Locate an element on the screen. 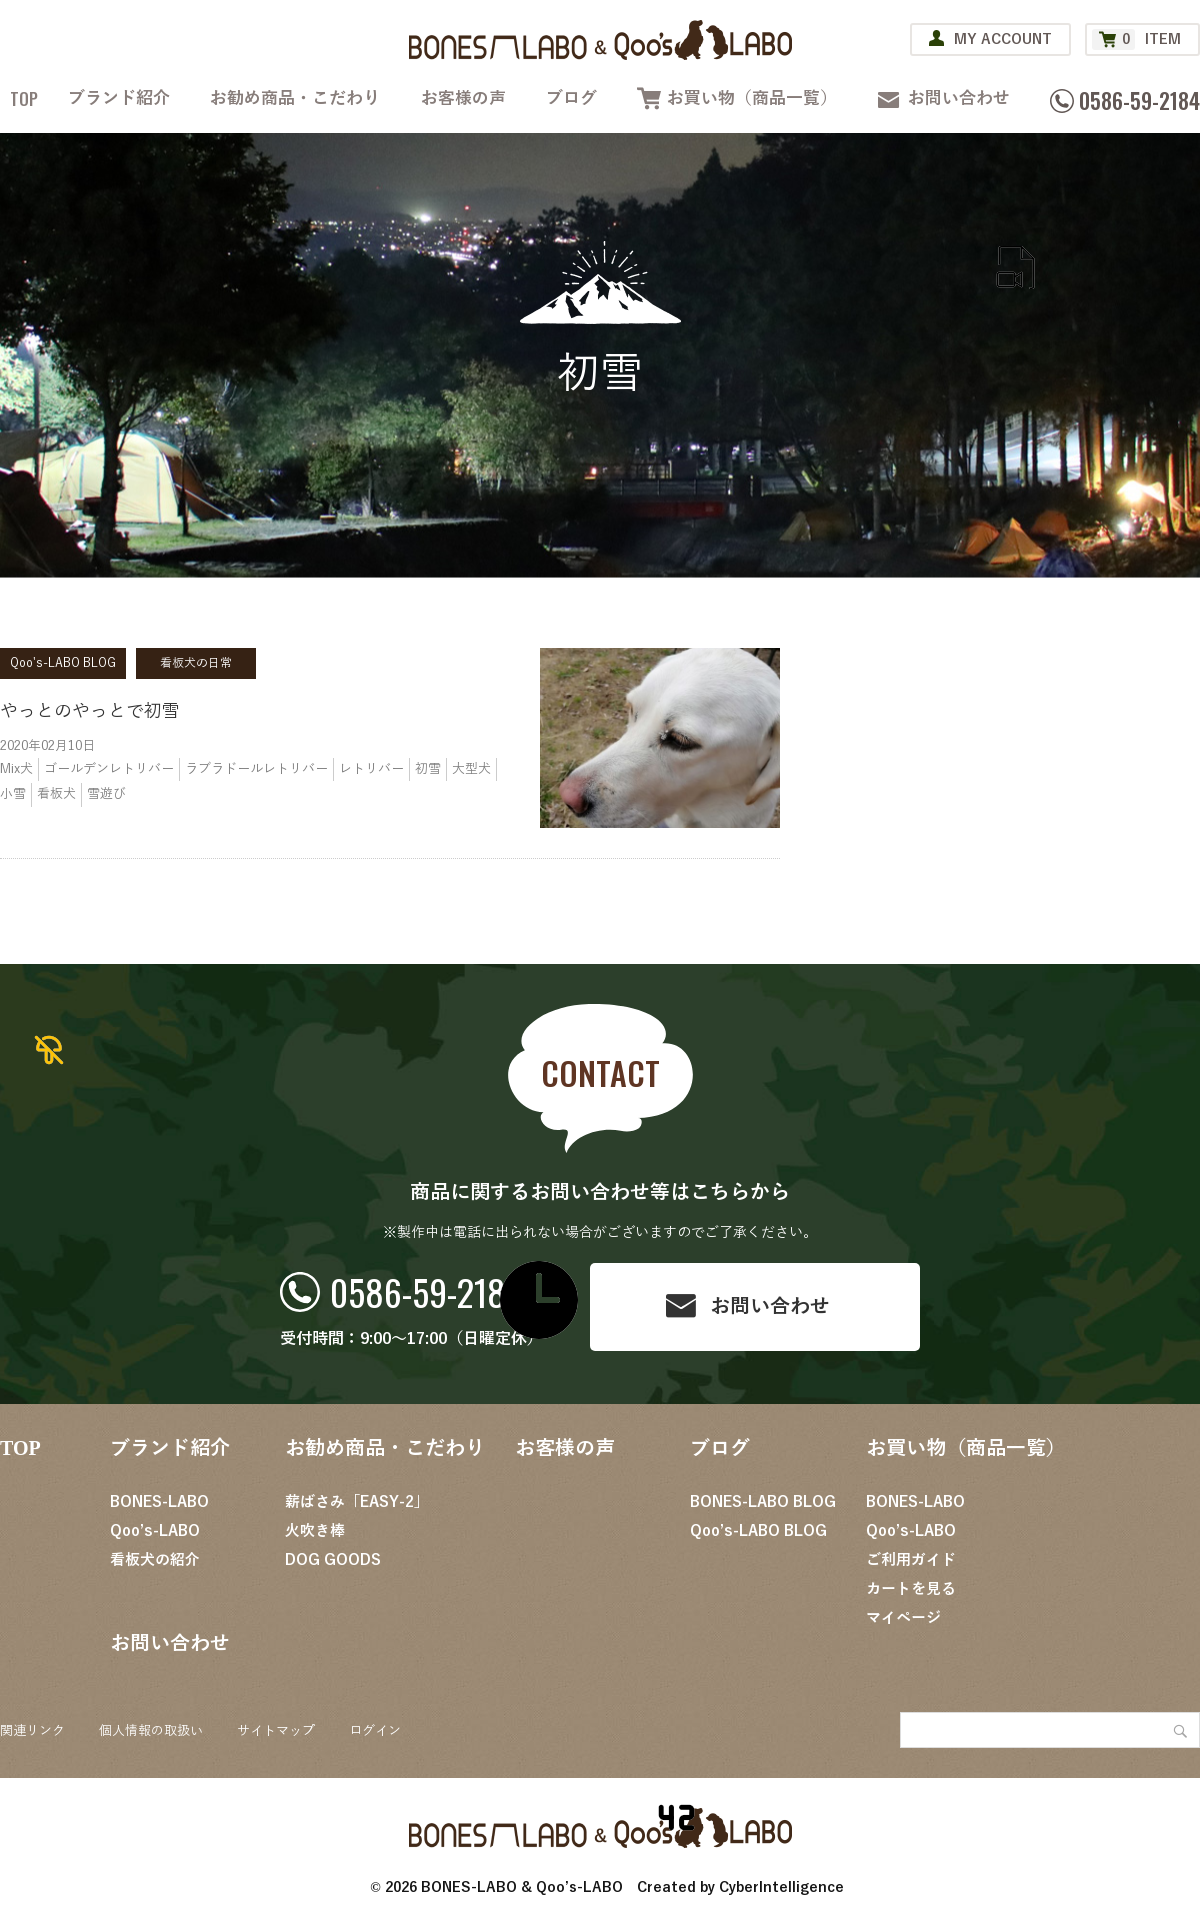 This screenshot has width=1200, height=1917. access a video file is located at coordinates (1016, 267).